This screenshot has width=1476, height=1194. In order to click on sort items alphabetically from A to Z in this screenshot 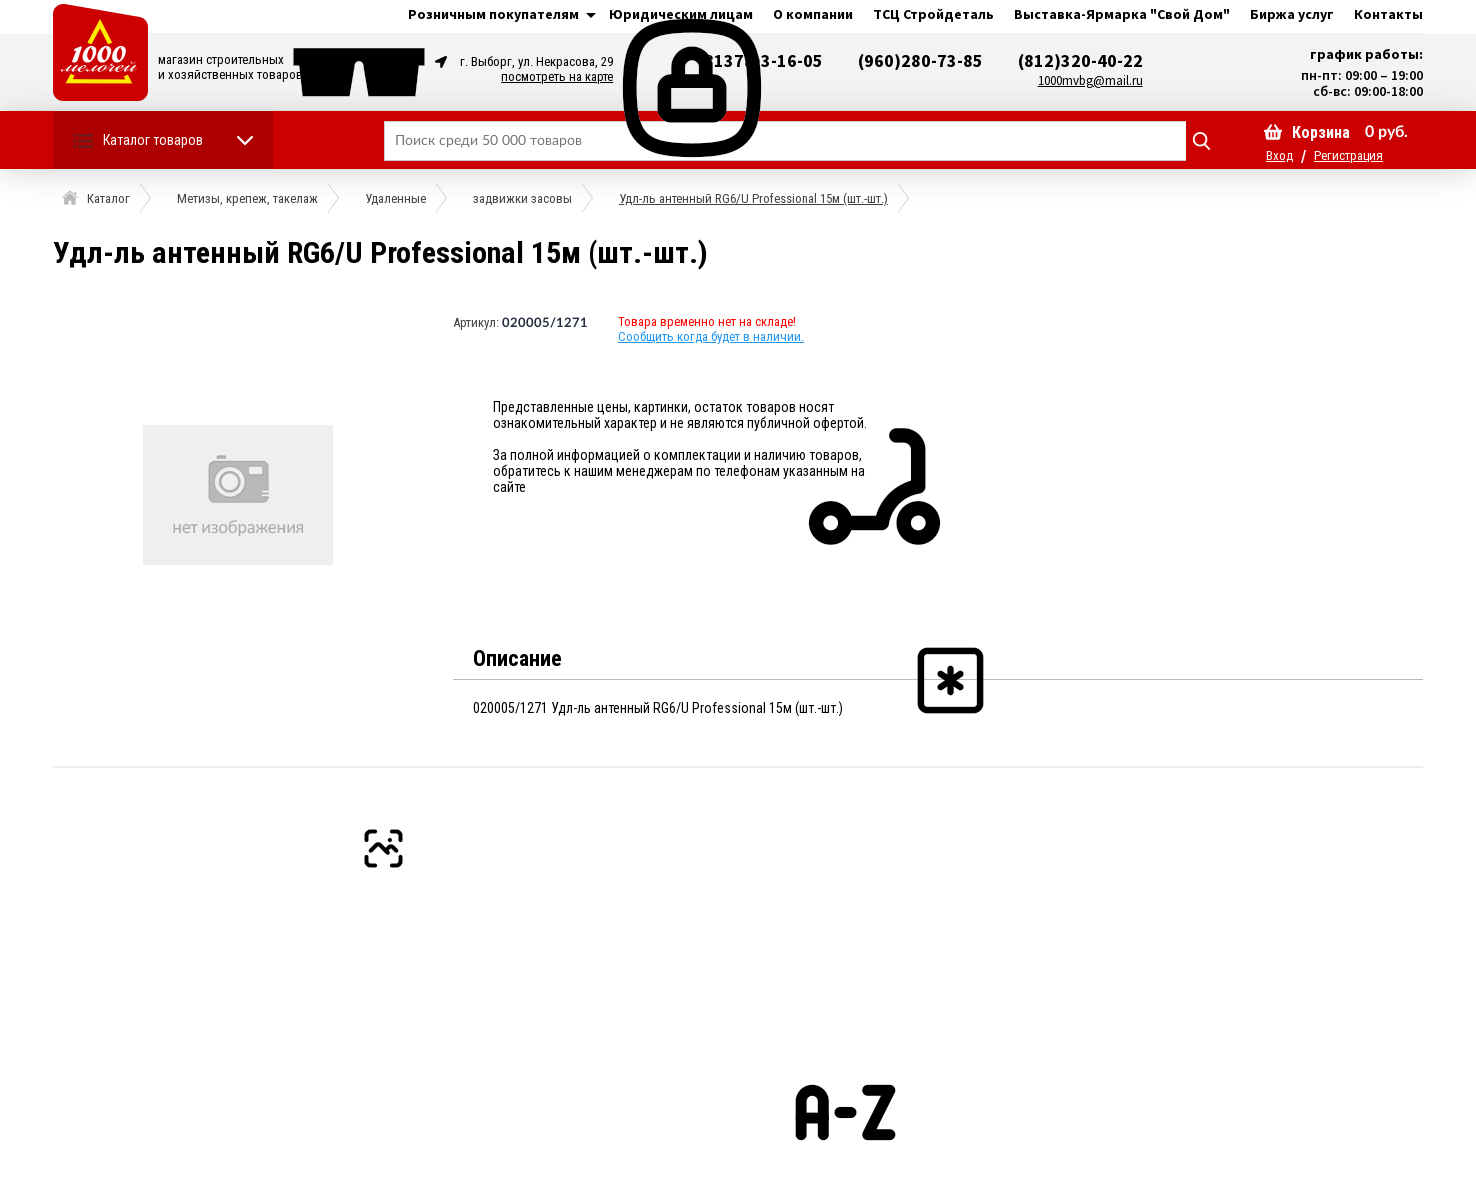, I will do `click(845, 1112)`.